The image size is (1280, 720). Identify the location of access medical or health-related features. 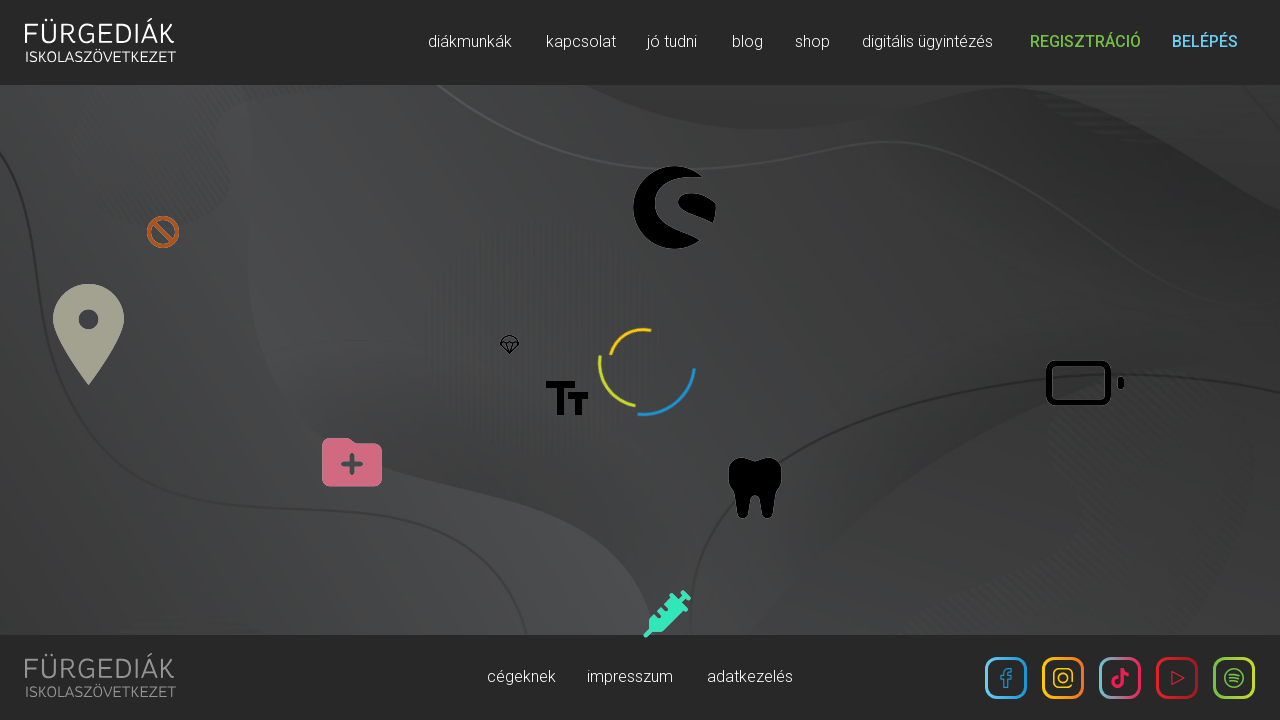
(666, 615).